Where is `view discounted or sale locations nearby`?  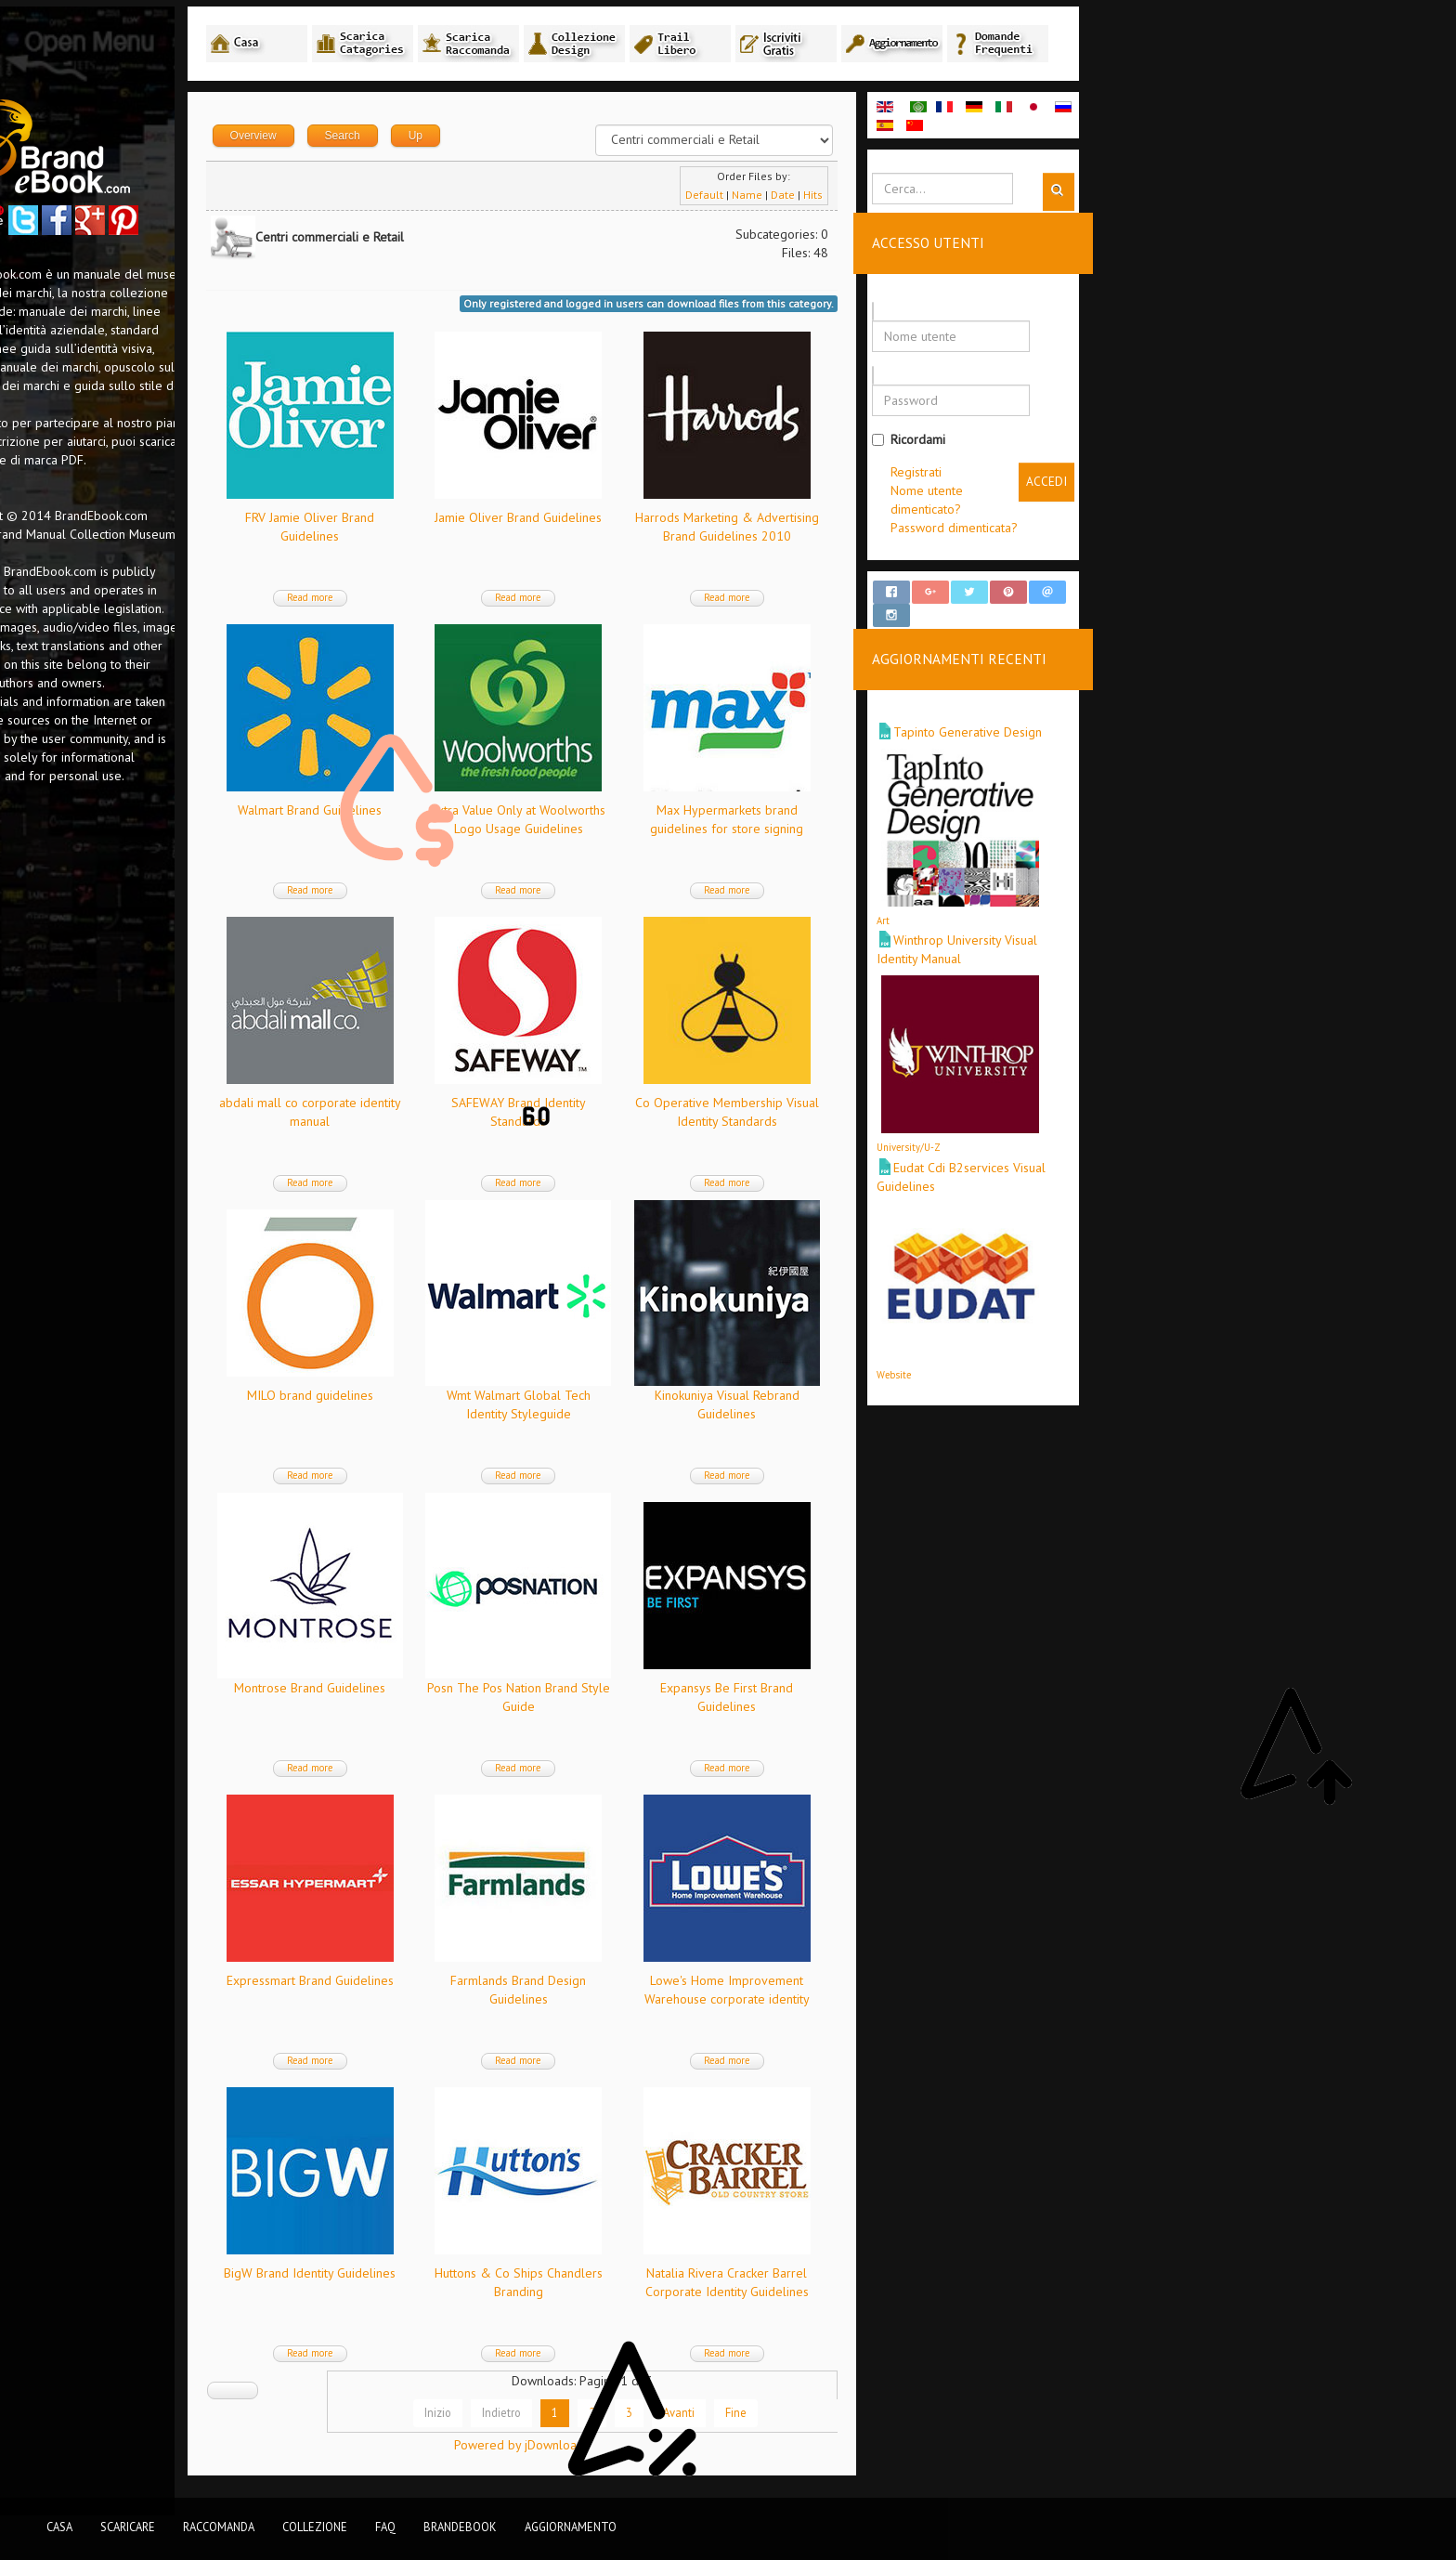
view discounted or sale locations nearby is located at coordinates (629, 2409).